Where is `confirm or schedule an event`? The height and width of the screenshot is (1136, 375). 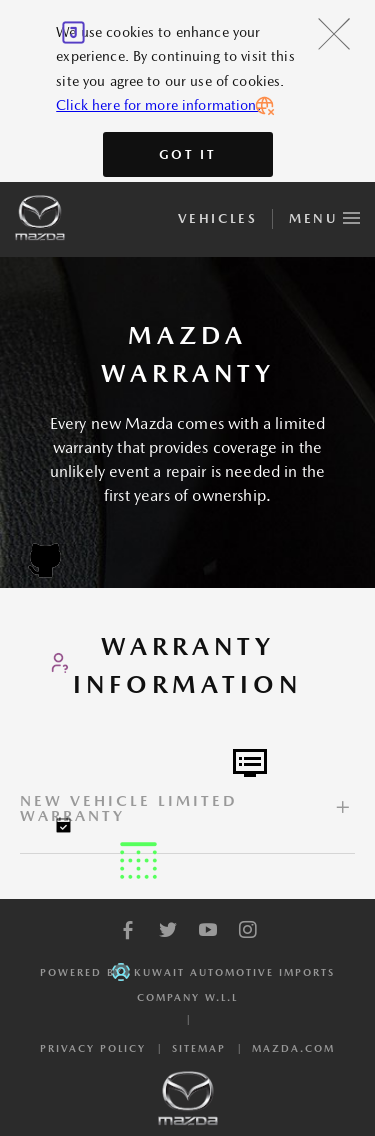
confirm or schedule an event is located at coordinates (63, 825).